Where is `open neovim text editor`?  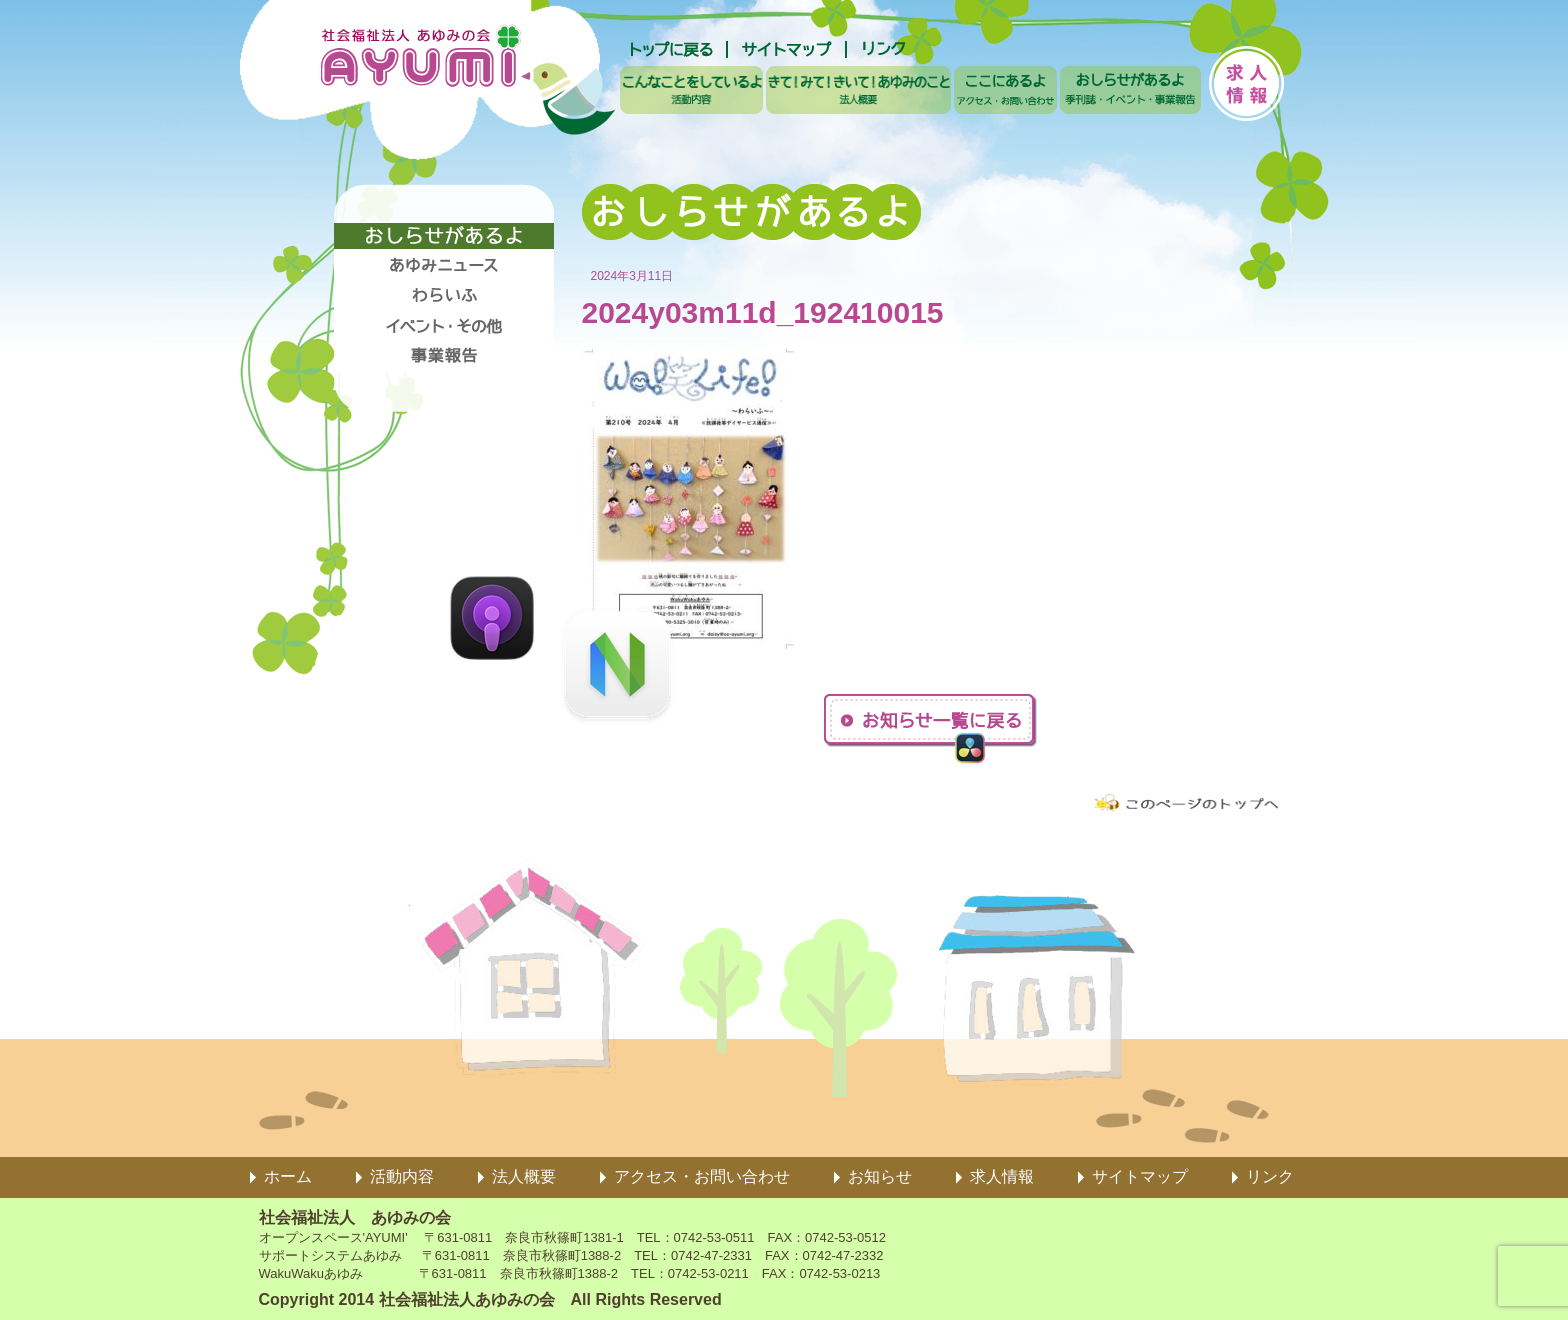 open neovim text editor is located at coordinates (617, 664).